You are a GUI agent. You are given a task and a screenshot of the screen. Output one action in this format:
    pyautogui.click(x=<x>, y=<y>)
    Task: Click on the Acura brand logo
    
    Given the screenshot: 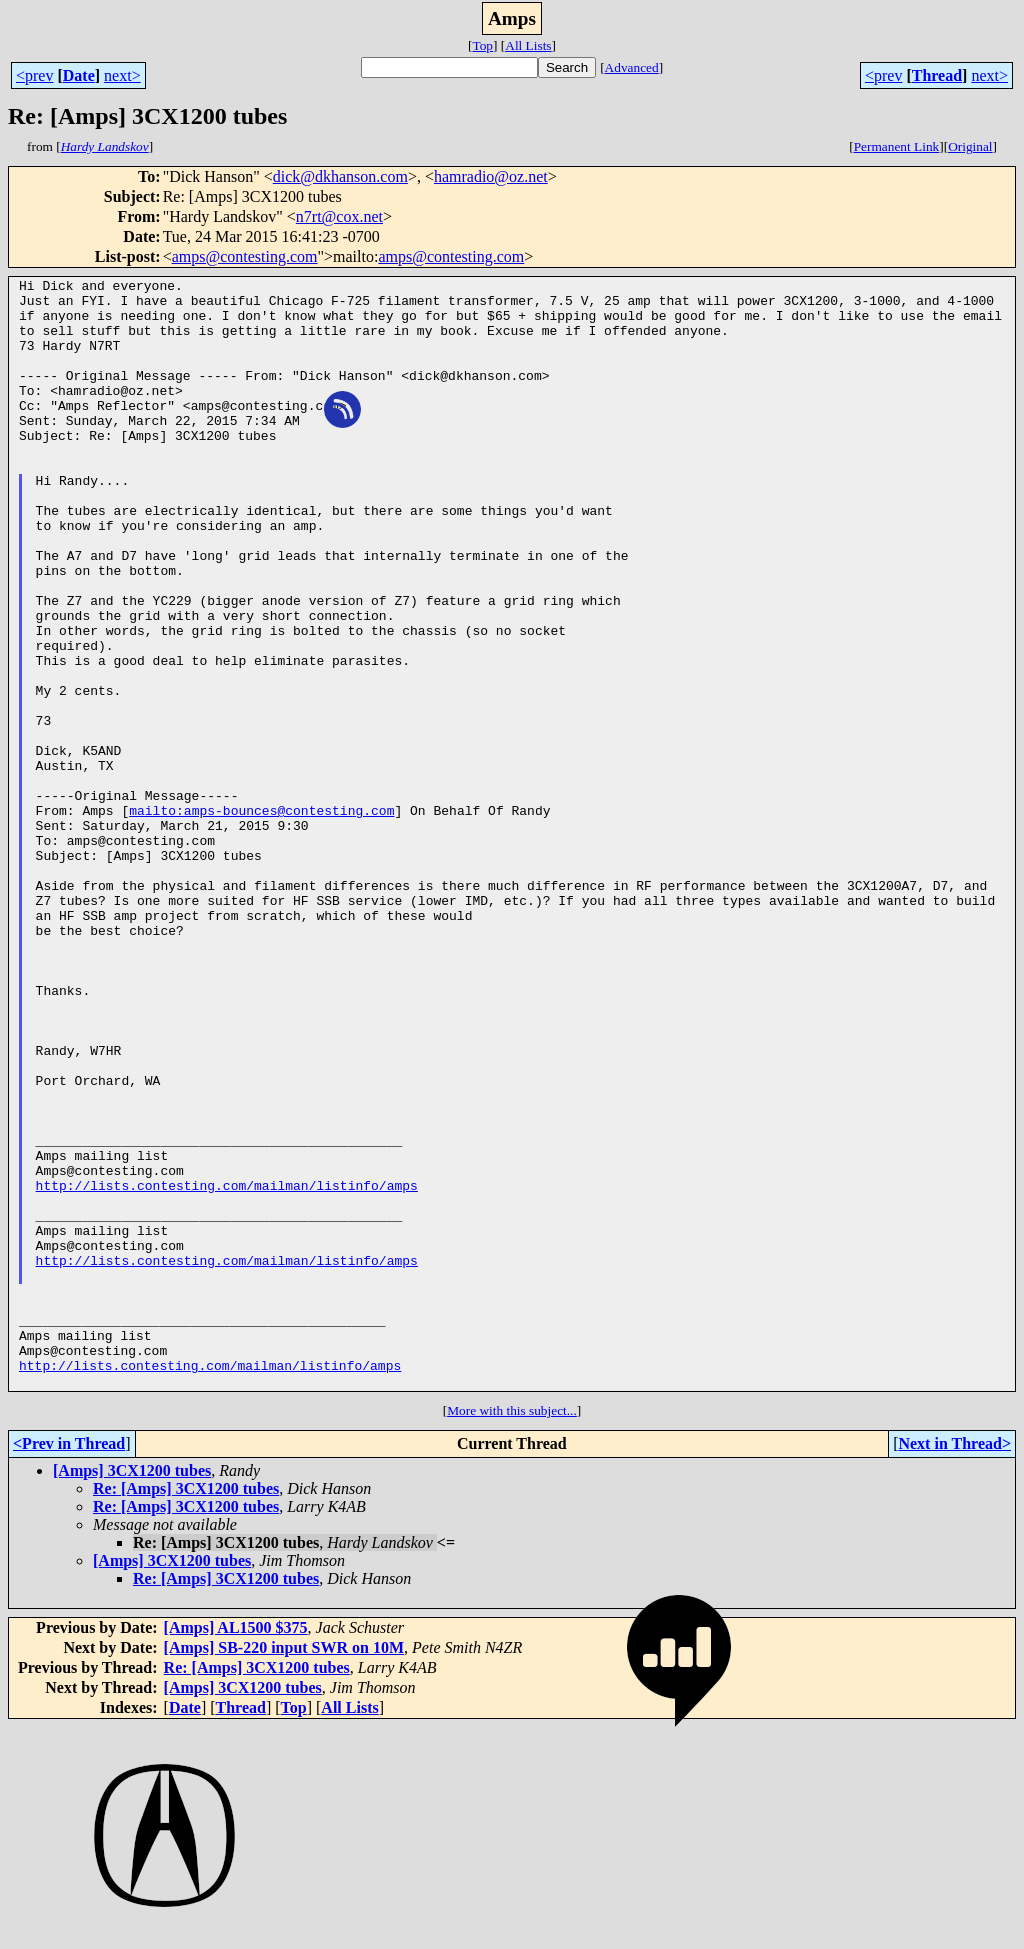 What is the action you would take?
    pyautogui.click(x=164, y=1835)
    